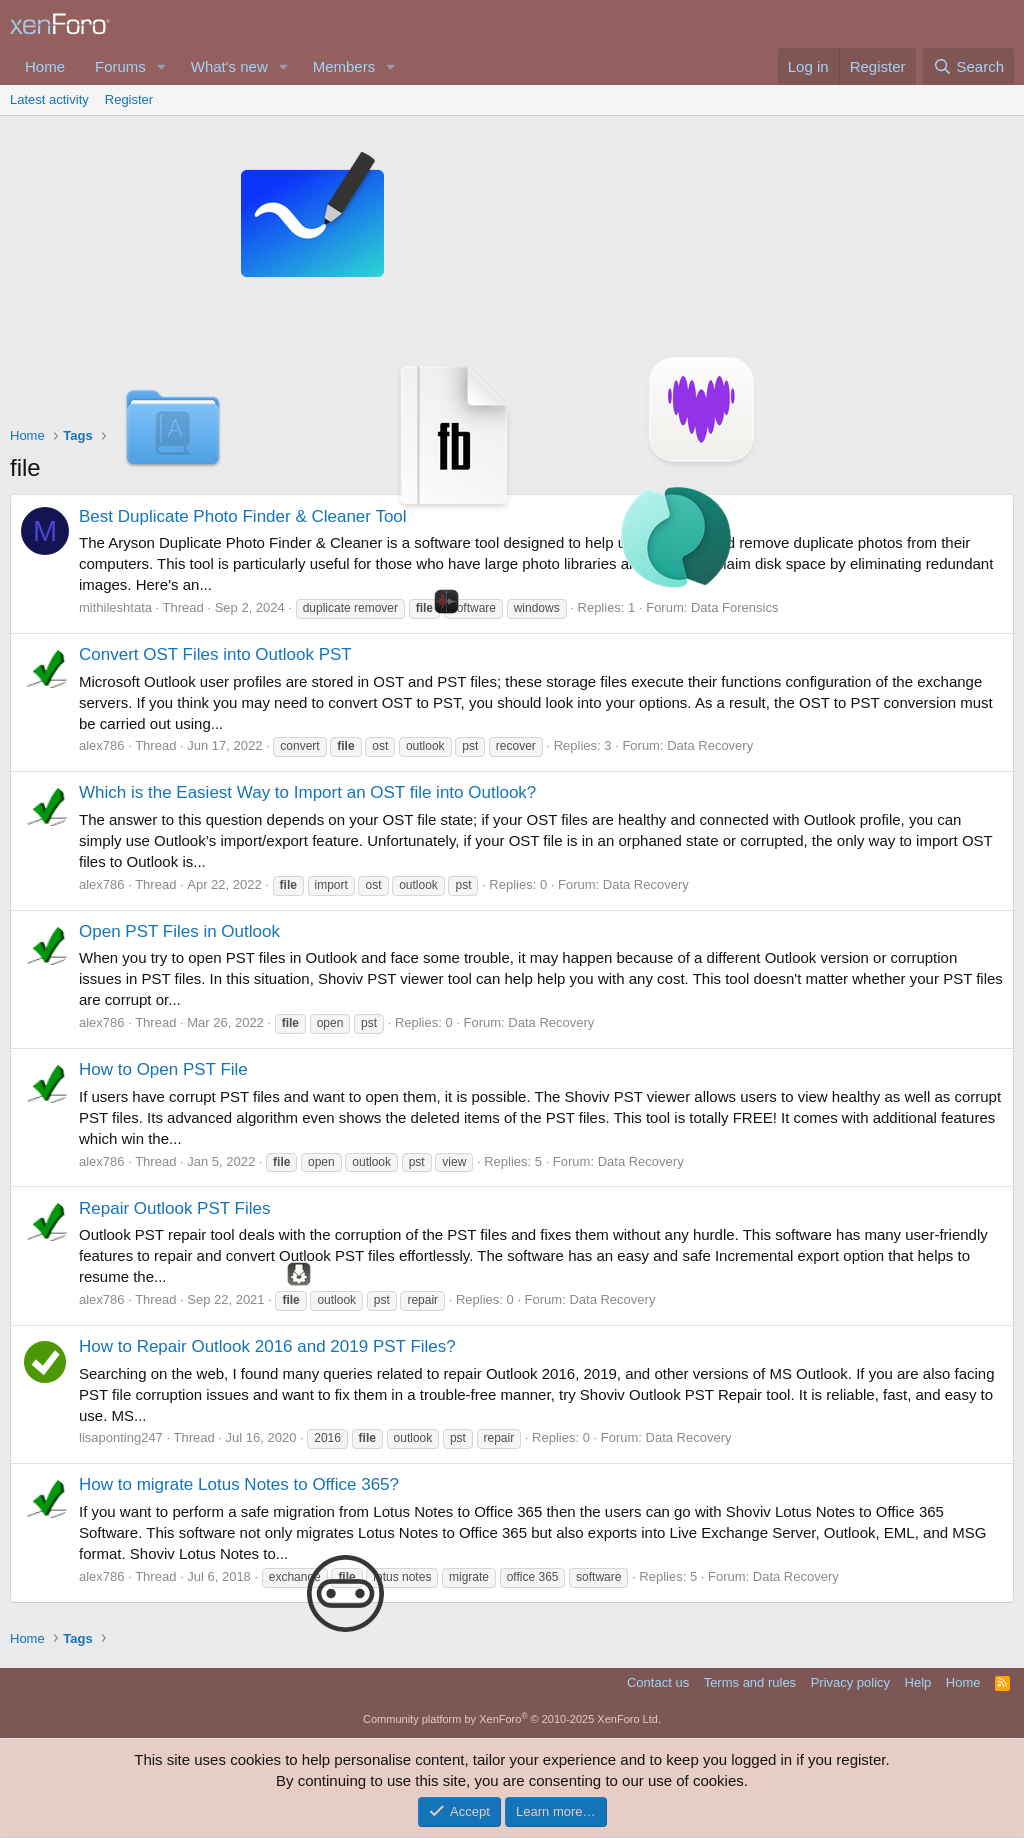 The width and height of the screenshot is (1024, 1838). I want to click on open deezer music streaming app, so click(701, 409).